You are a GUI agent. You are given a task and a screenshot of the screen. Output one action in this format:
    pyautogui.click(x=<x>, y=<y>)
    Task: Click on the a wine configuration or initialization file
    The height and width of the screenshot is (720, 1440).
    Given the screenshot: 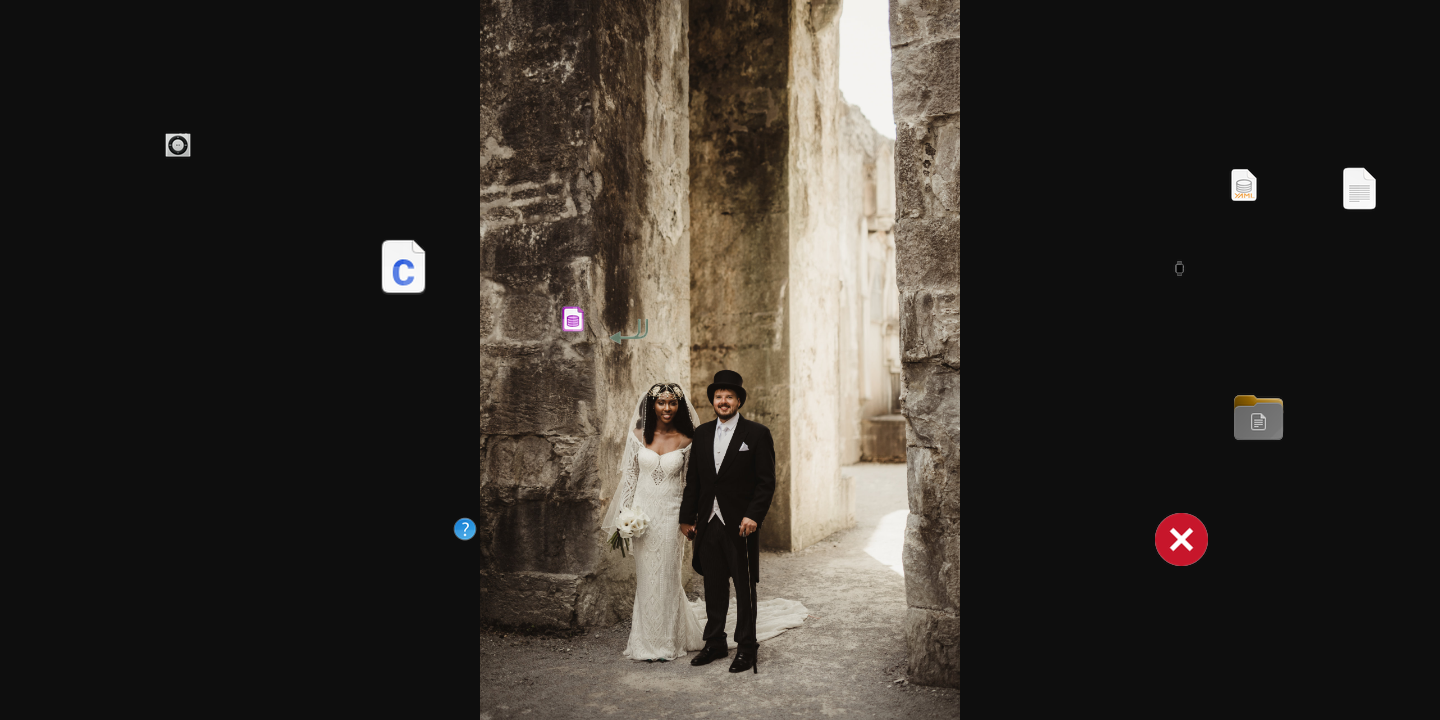 What is the action you would take?
    pyautogui.click(x=1359, y=188)
    